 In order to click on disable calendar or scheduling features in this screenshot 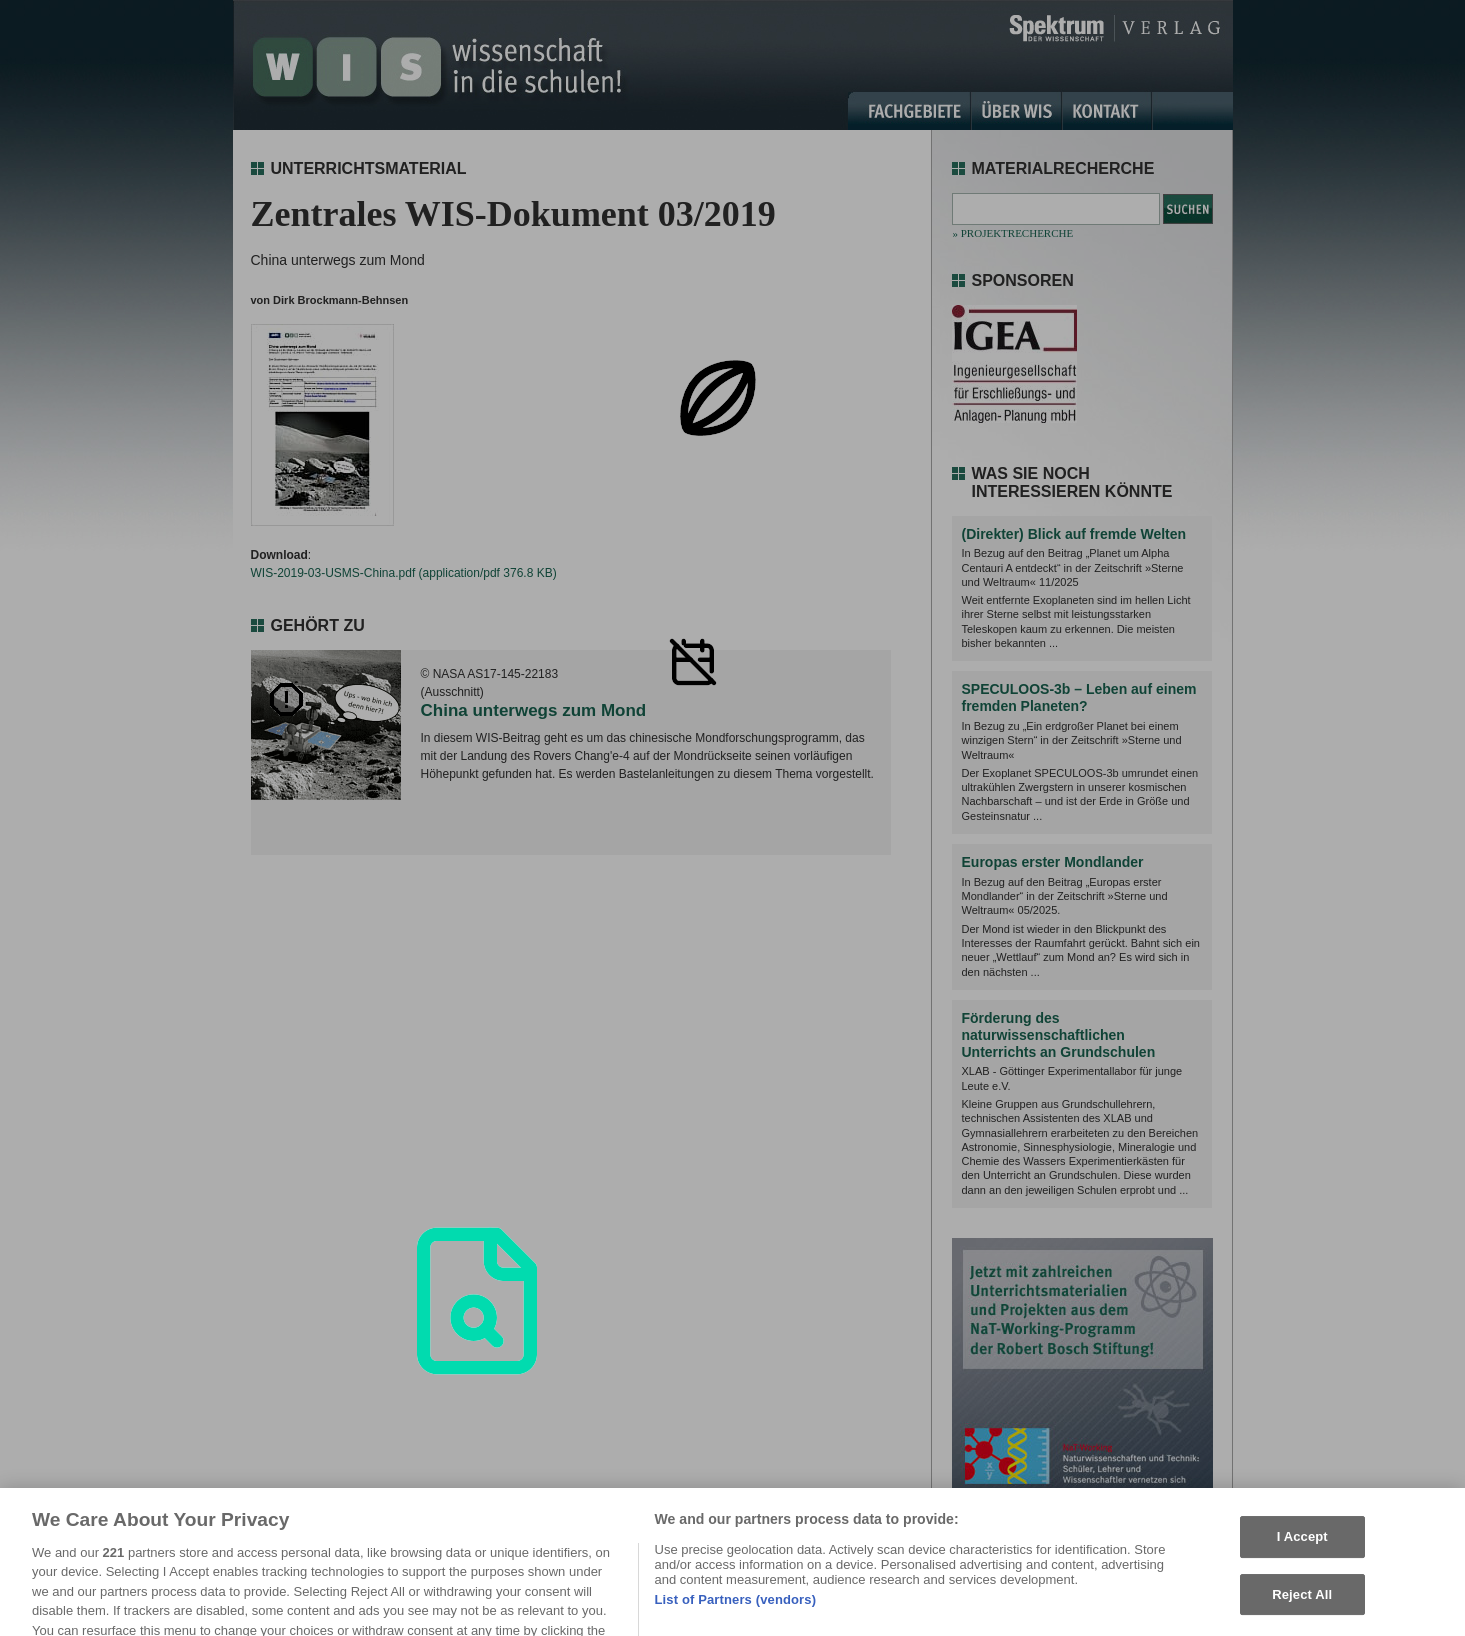, I will do `click(693, 662)`.